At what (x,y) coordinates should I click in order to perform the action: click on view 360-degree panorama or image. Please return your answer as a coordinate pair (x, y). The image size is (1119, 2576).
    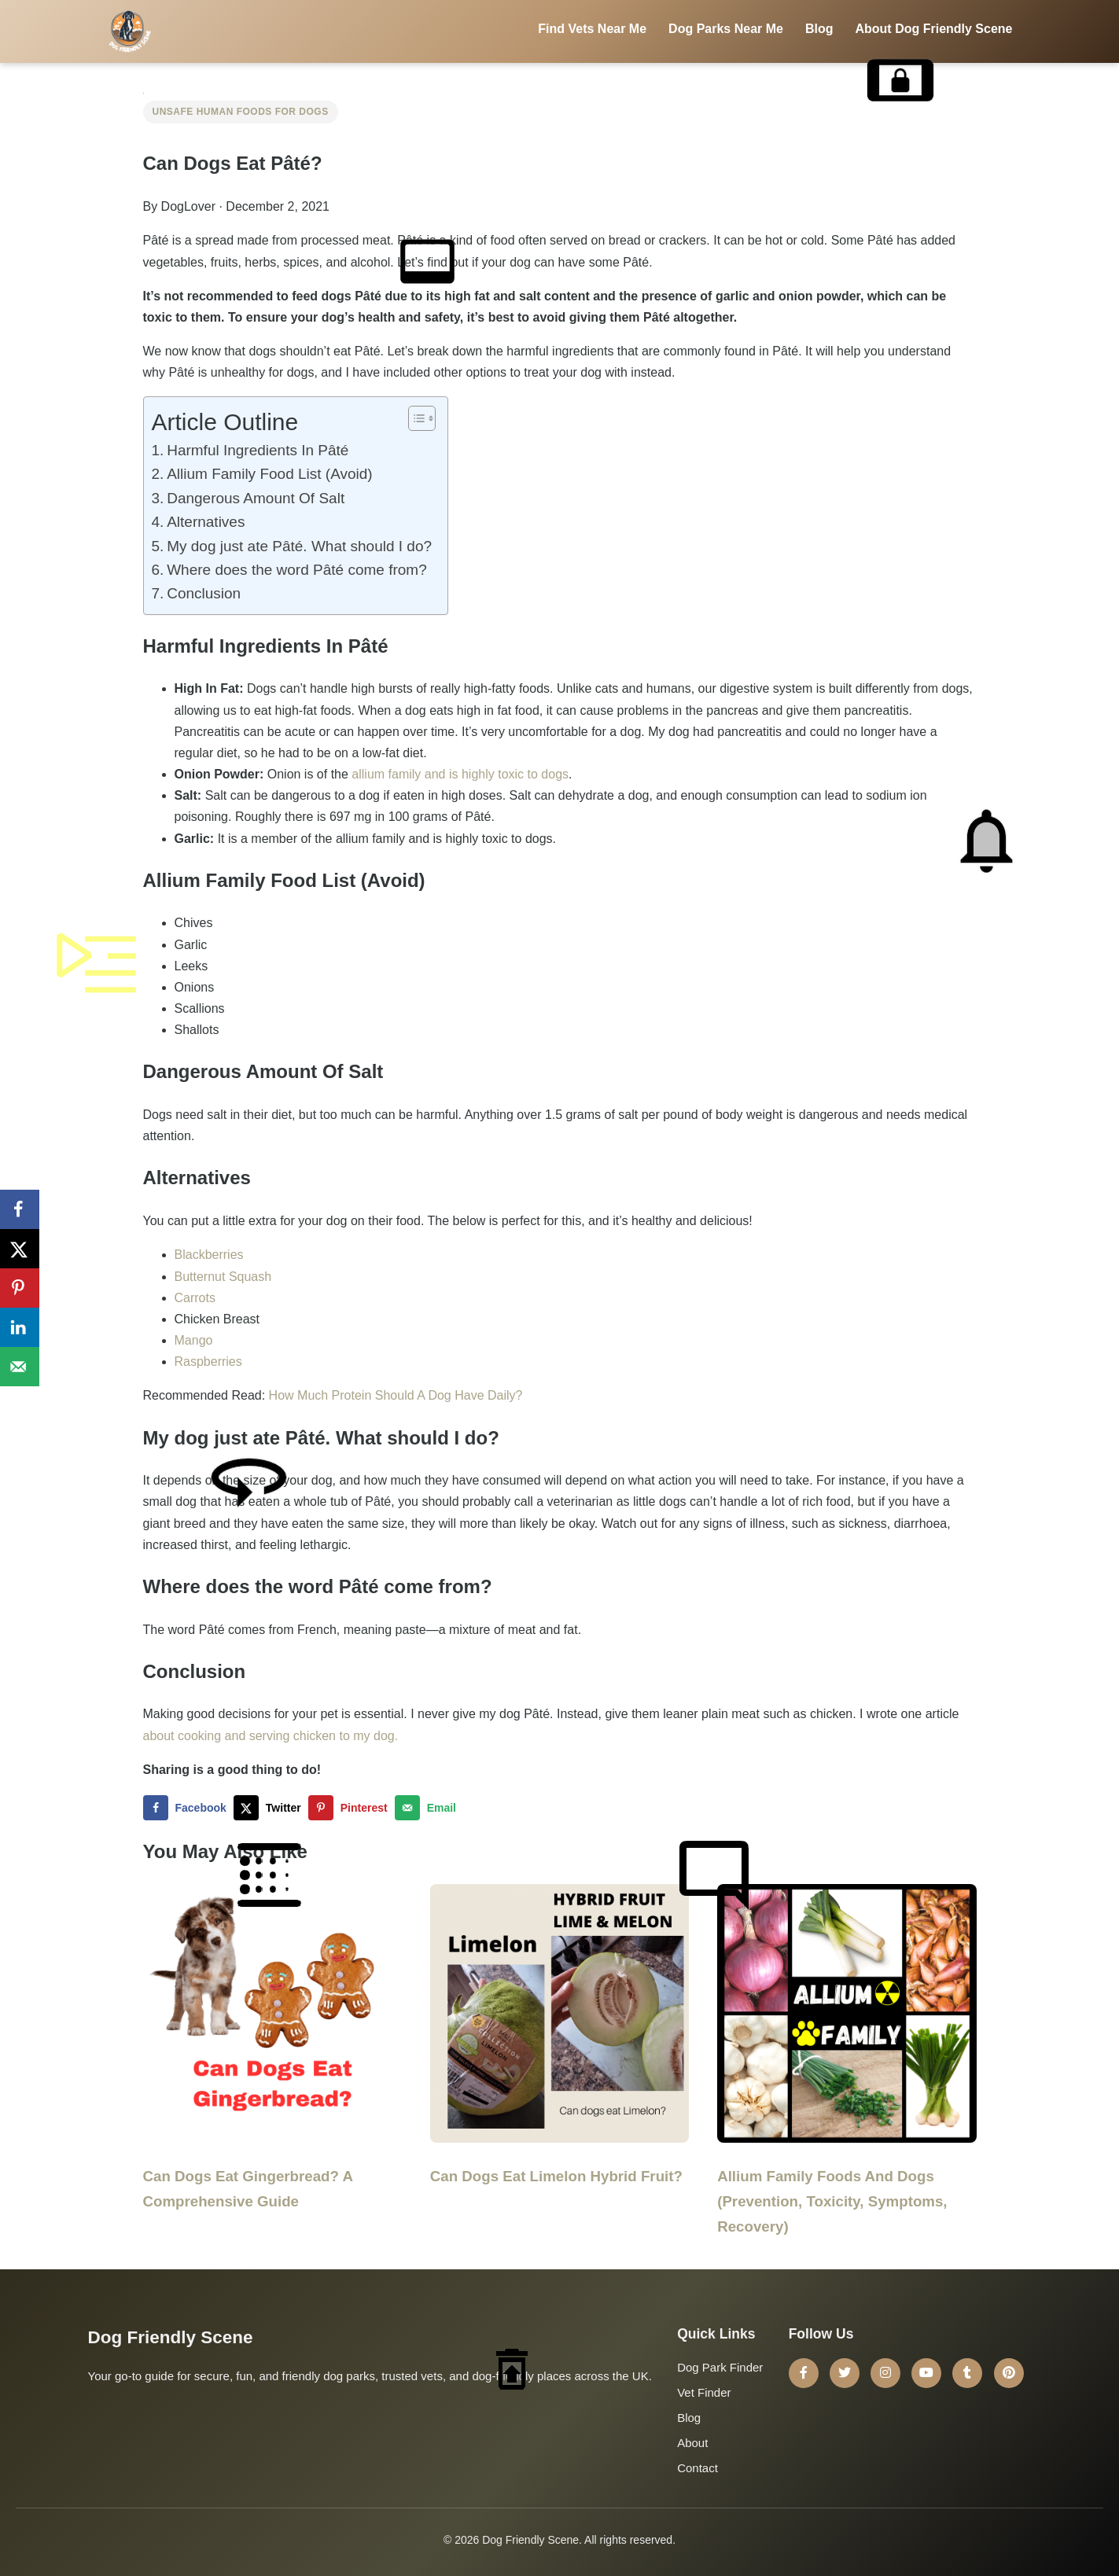
    Looking at the image, I should click on (248, 1477).